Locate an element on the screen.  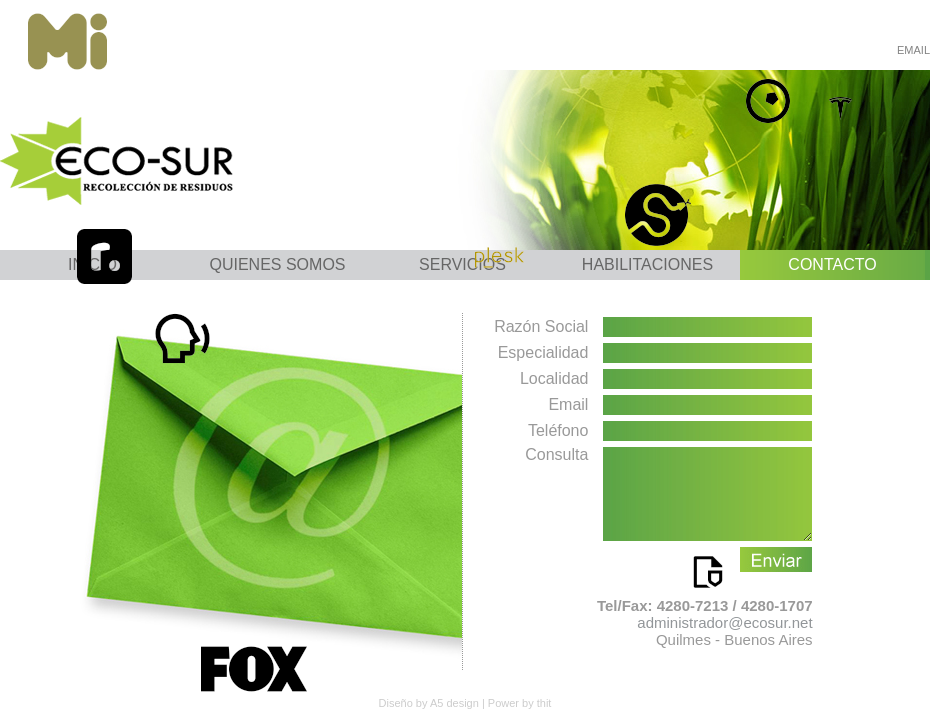
scipy python library logo is located at coordinates (658, 215).